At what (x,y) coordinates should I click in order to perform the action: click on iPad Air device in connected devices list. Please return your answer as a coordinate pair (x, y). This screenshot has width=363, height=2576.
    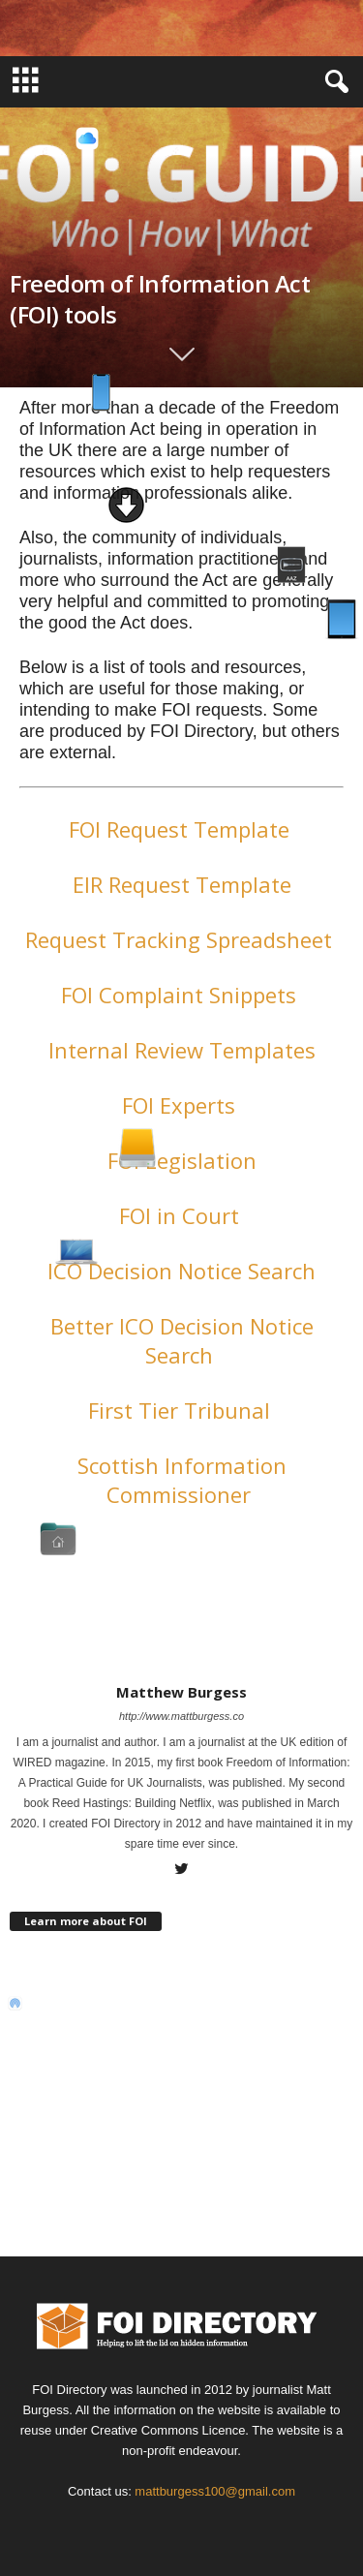
    Looking at the image, I should click on (342, 619).